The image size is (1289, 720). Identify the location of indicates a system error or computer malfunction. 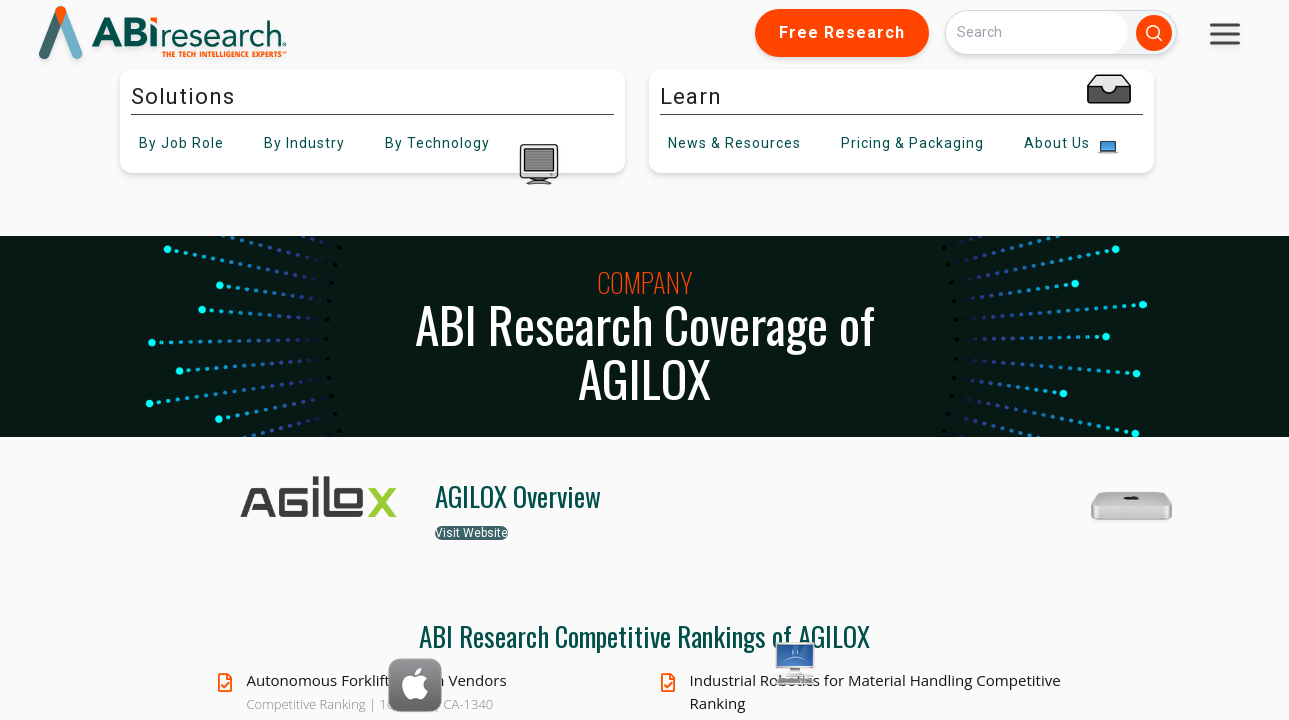
(795, 664).